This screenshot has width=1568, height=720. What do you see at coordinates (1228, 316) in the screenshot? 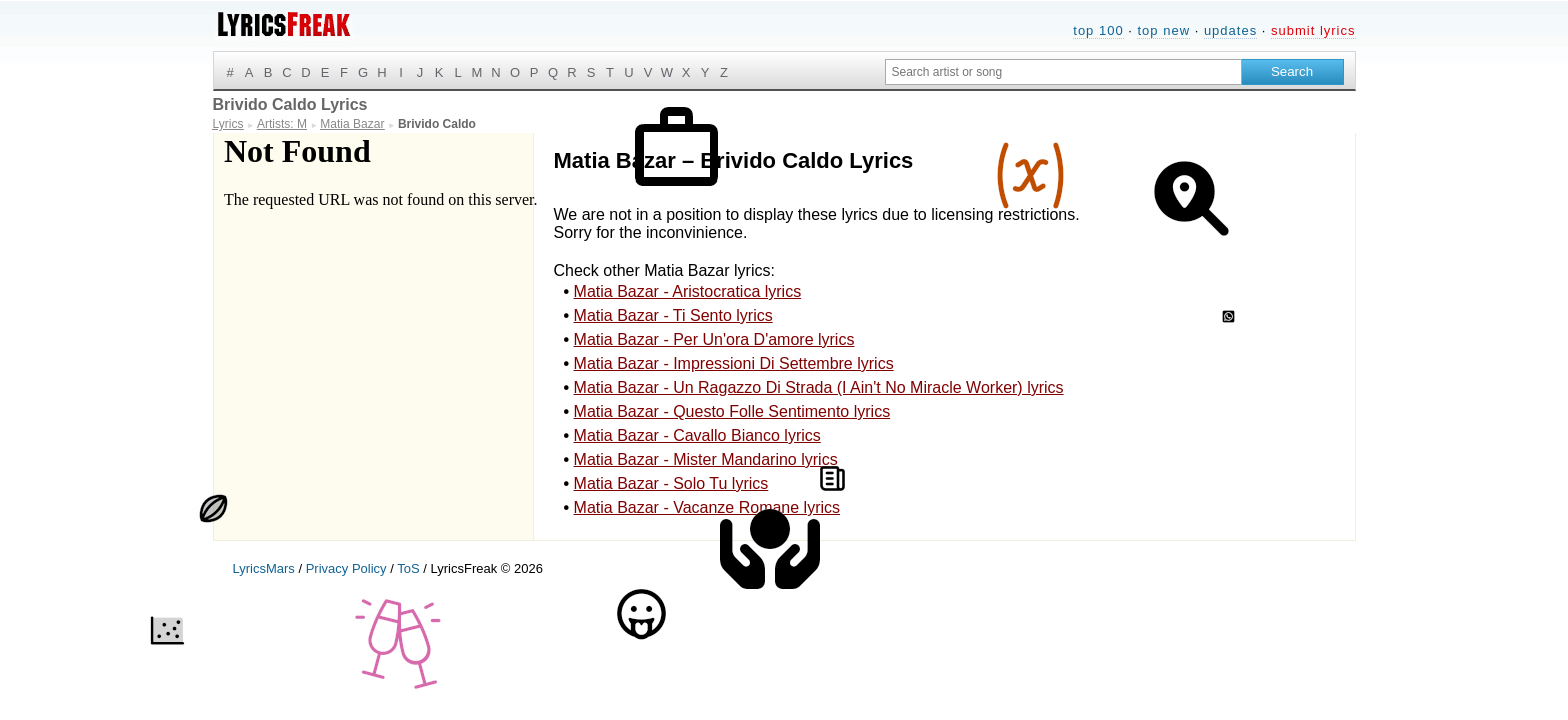
I see `open WhatsApp messaging app` at bounding box center [1228, 316].